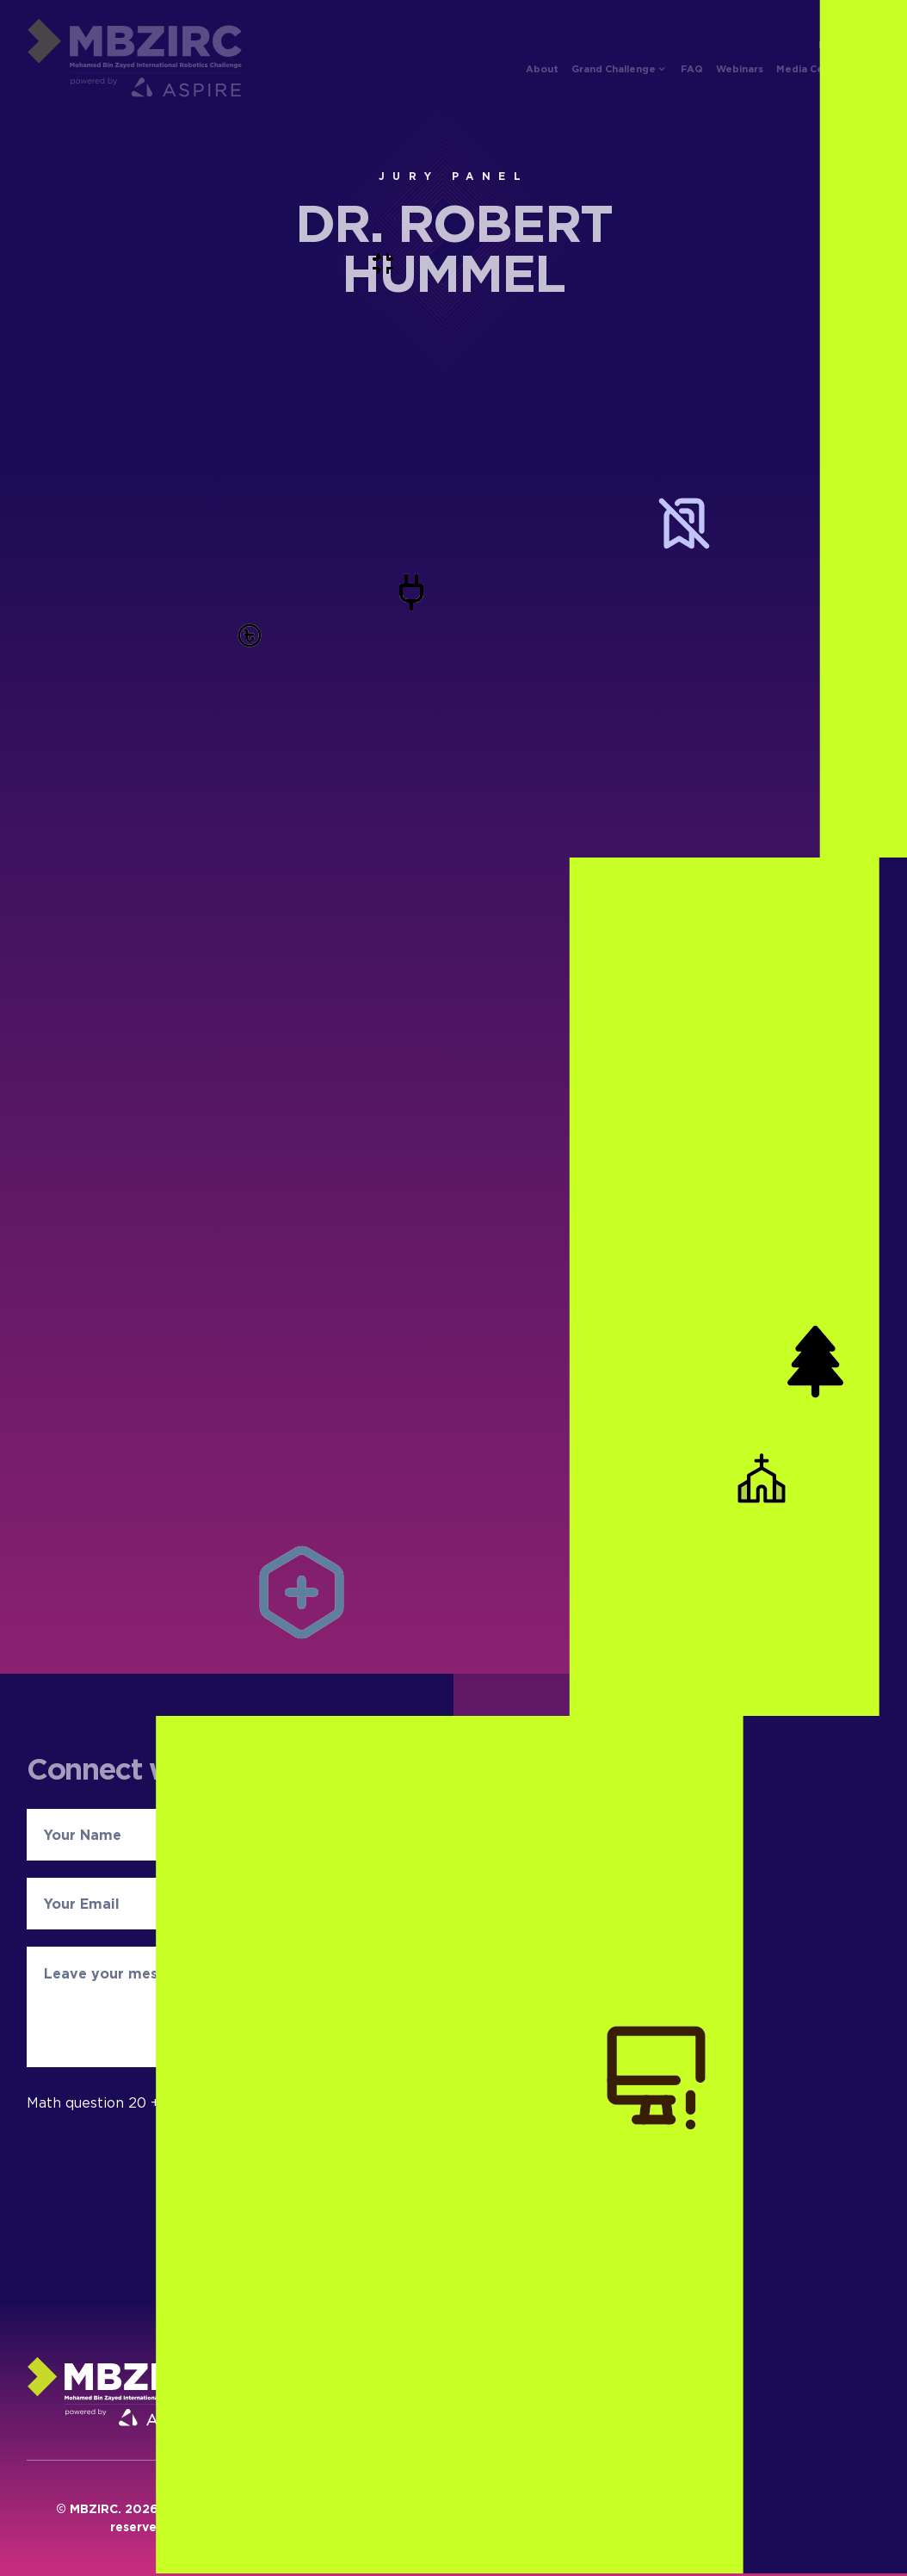  I want to click on access nature or outdoor categories, so click(815, 1361).